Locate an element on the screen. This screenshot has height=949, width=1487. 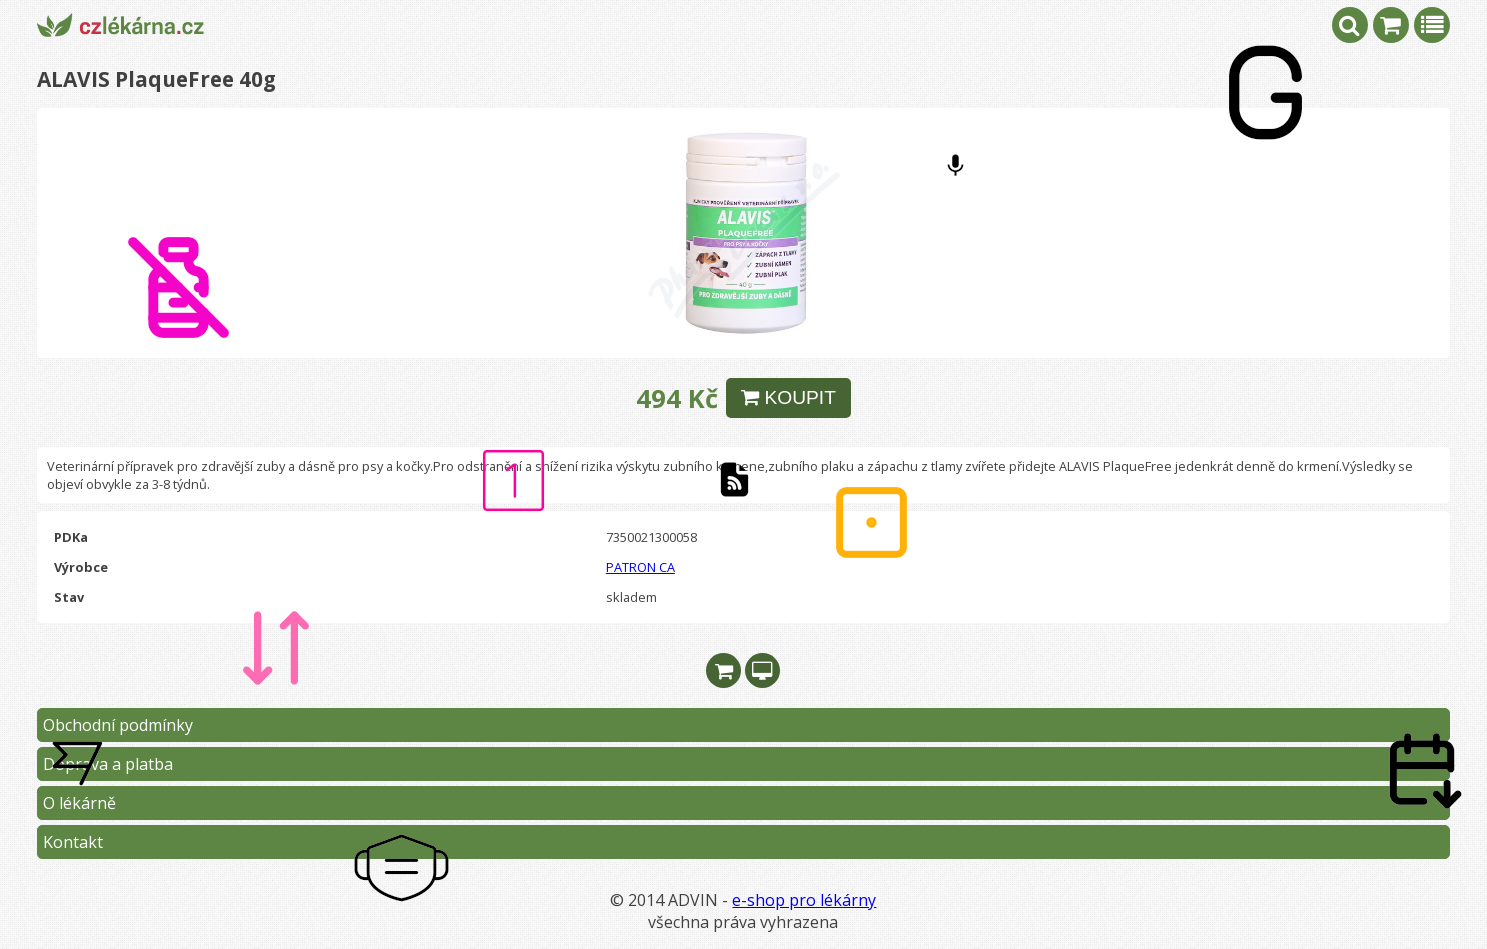
roll the dice or generate a random result is located at coordinates (871, 522).